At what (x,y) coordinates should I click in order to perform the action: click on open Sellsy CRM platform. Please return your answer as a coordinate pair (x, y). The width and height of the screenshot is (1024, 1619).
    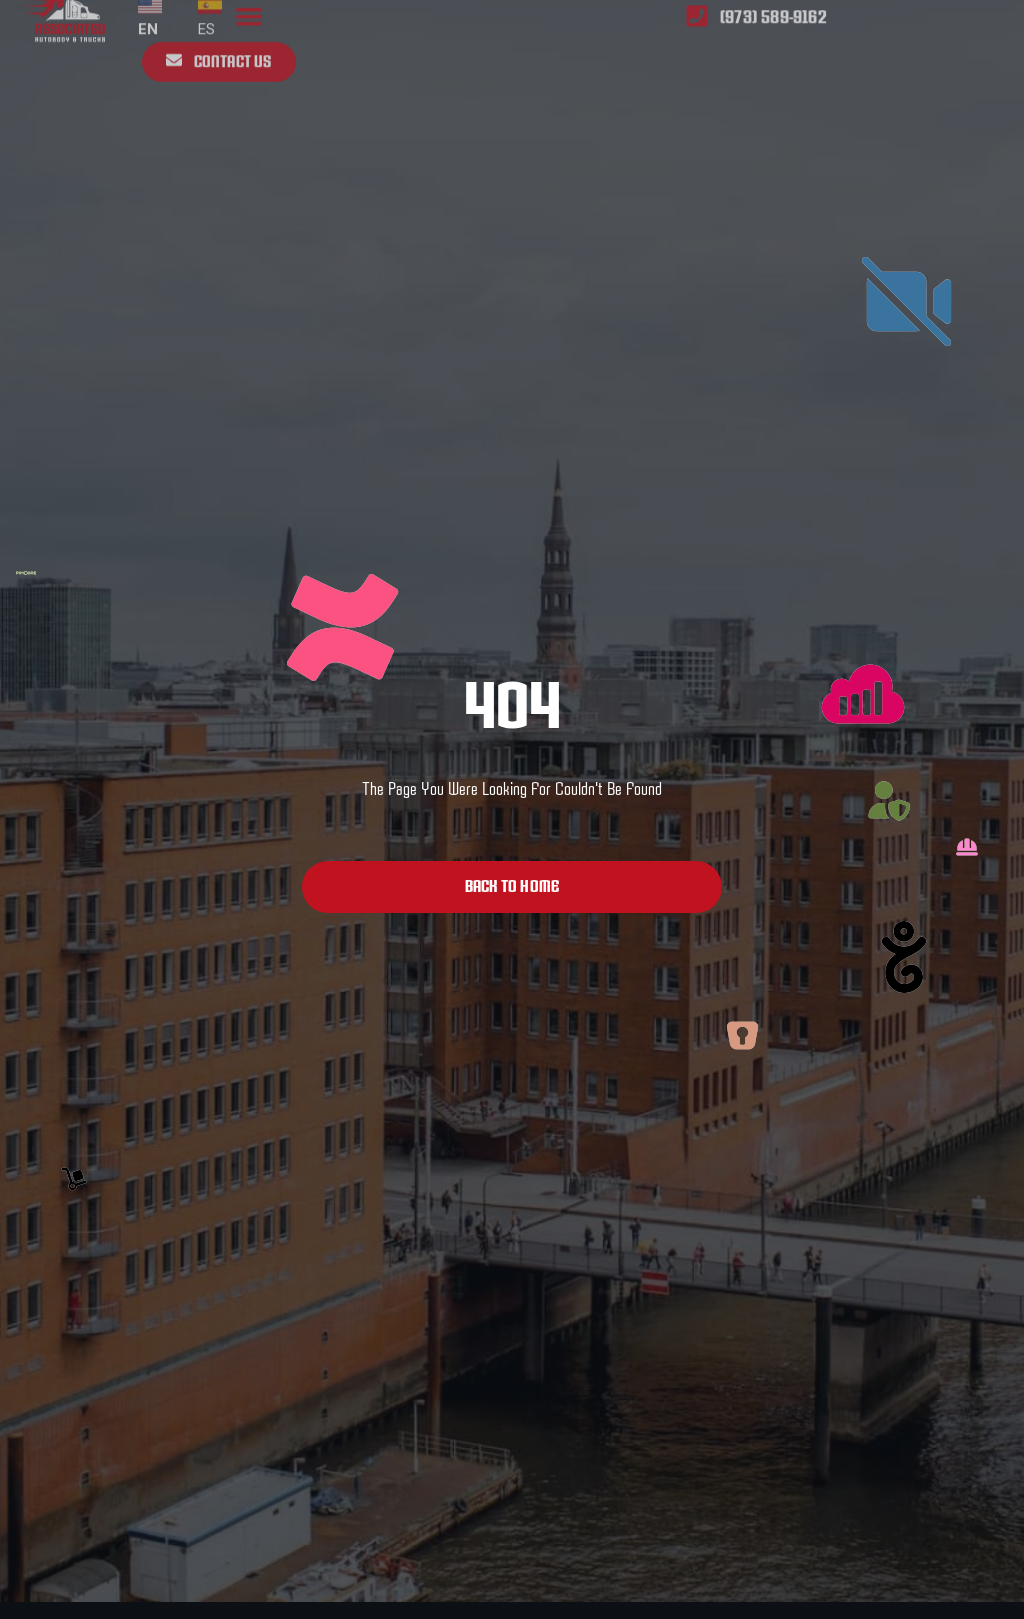
    Looking at the image, I should click on (863, 694).